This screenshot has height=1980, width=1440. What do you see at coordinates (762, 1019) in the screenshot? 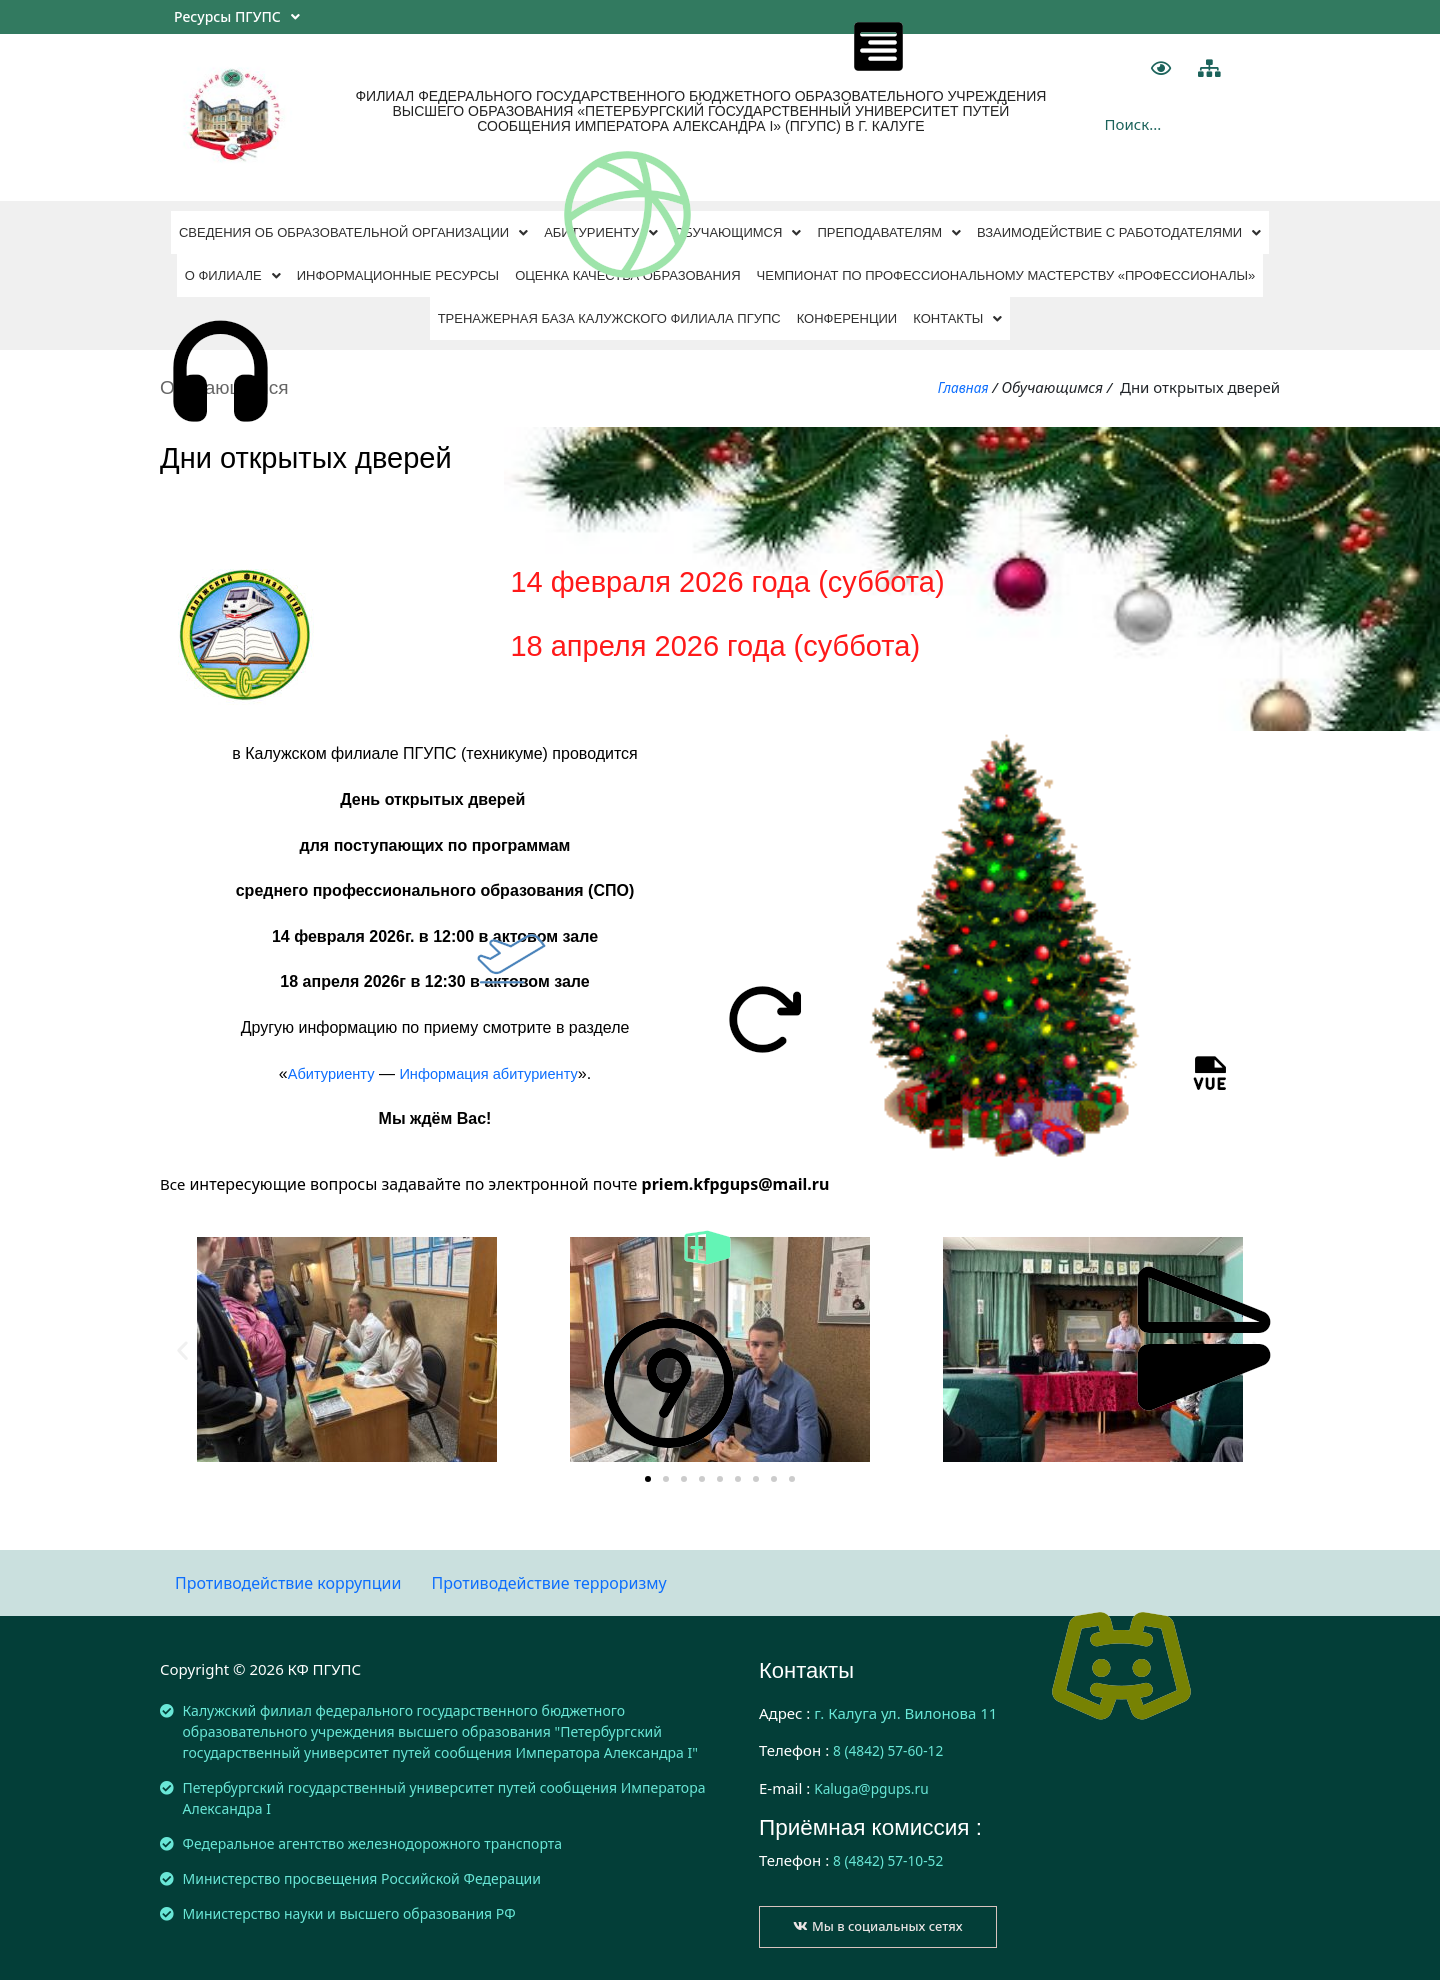
I see `refresh or reload content` at bounding box center [762, 1019].